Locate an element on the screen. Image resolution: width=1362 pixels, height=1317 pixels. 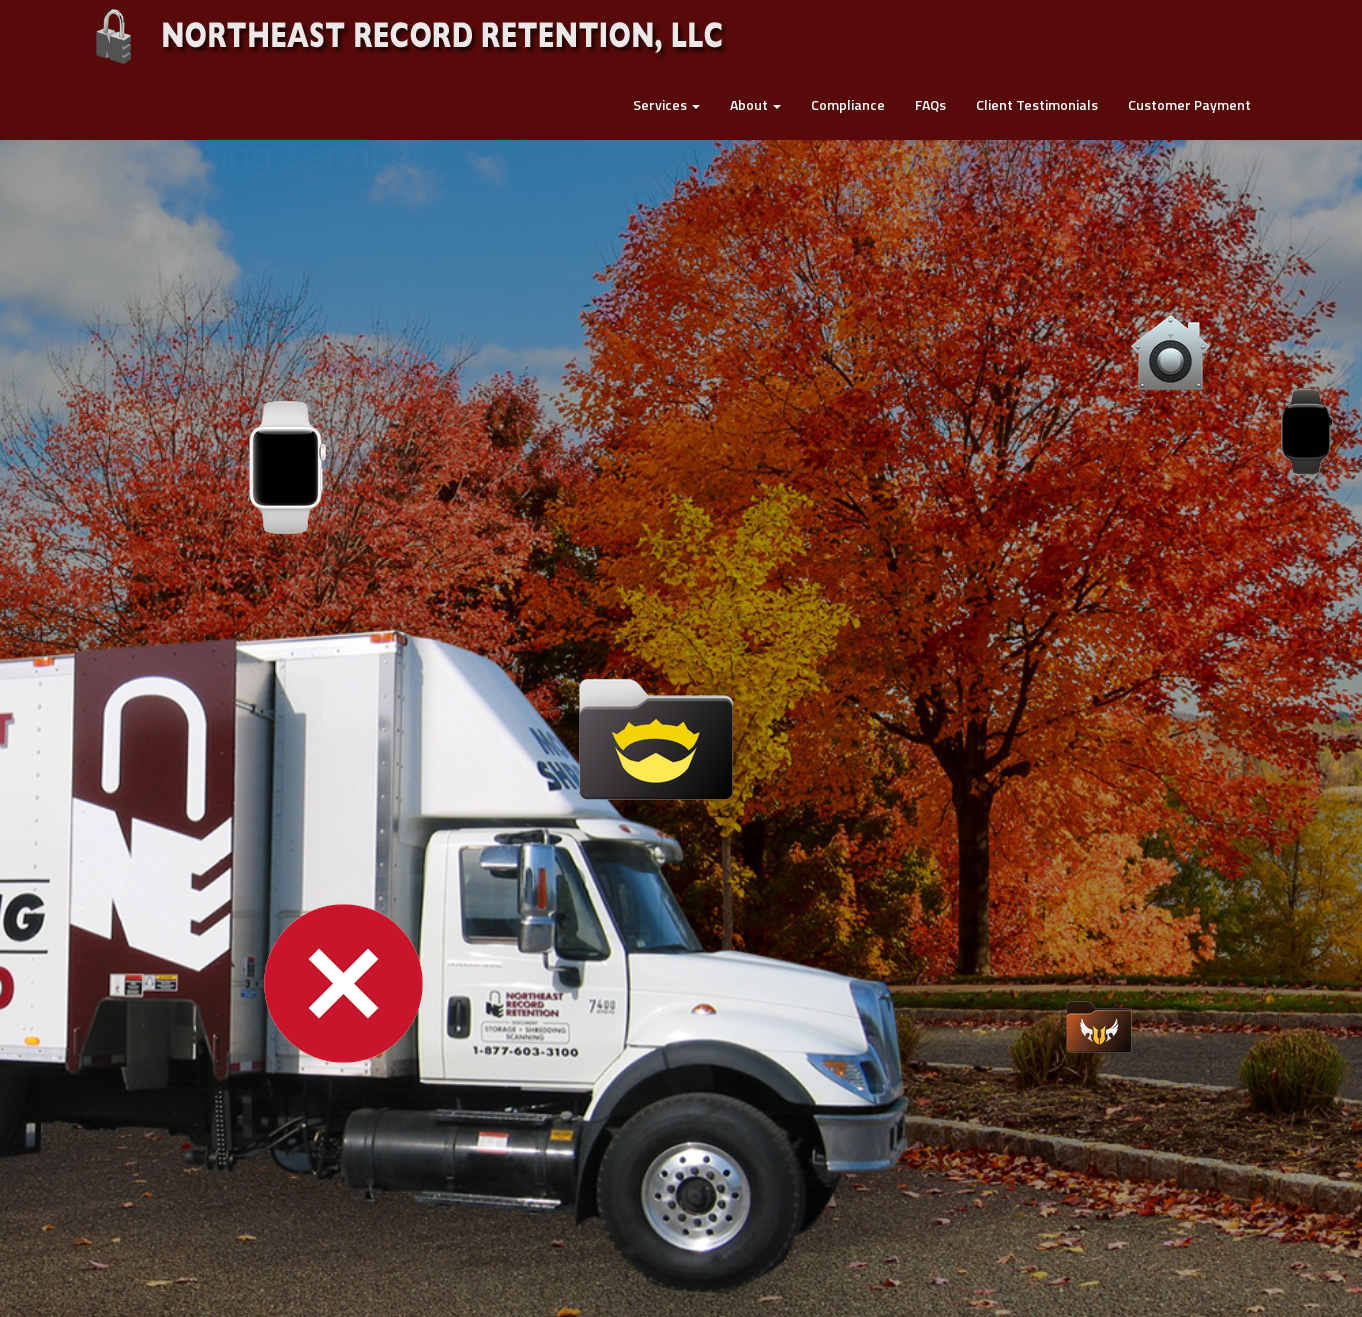
folder containing nim programming language projects is located at coordinates (655, 743).